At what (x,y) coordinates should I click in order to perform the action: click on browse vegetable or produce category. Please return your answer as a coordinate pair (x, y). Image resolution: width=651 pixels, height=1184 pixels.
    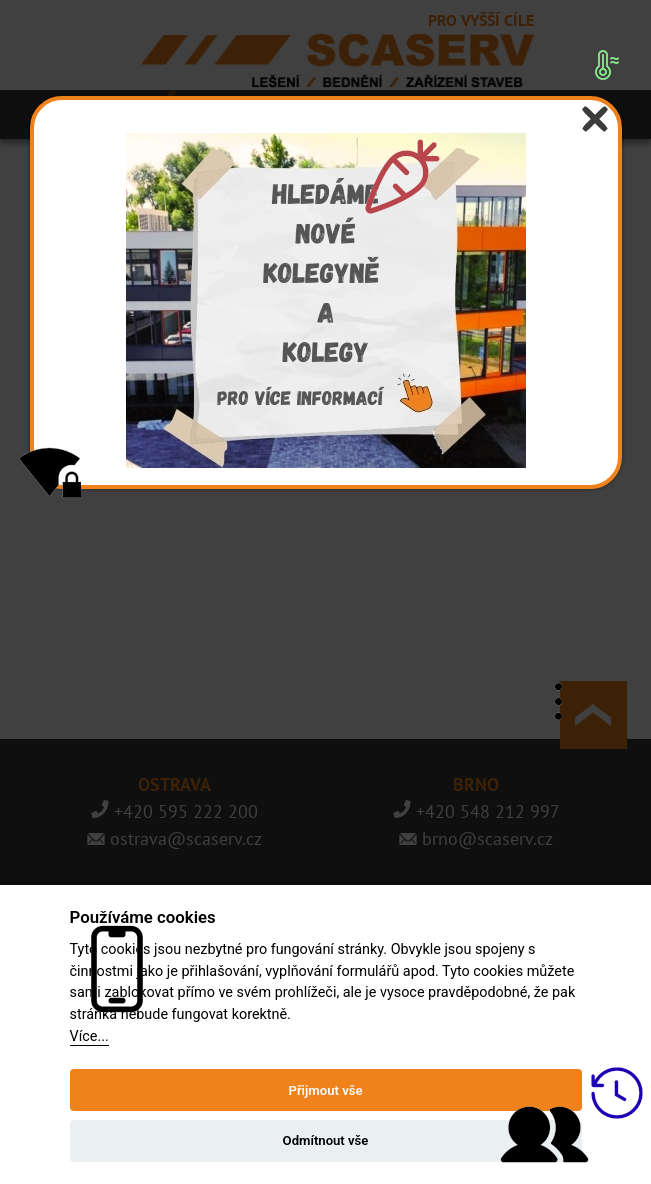
    Looking at the image, I should click on (401, 178).